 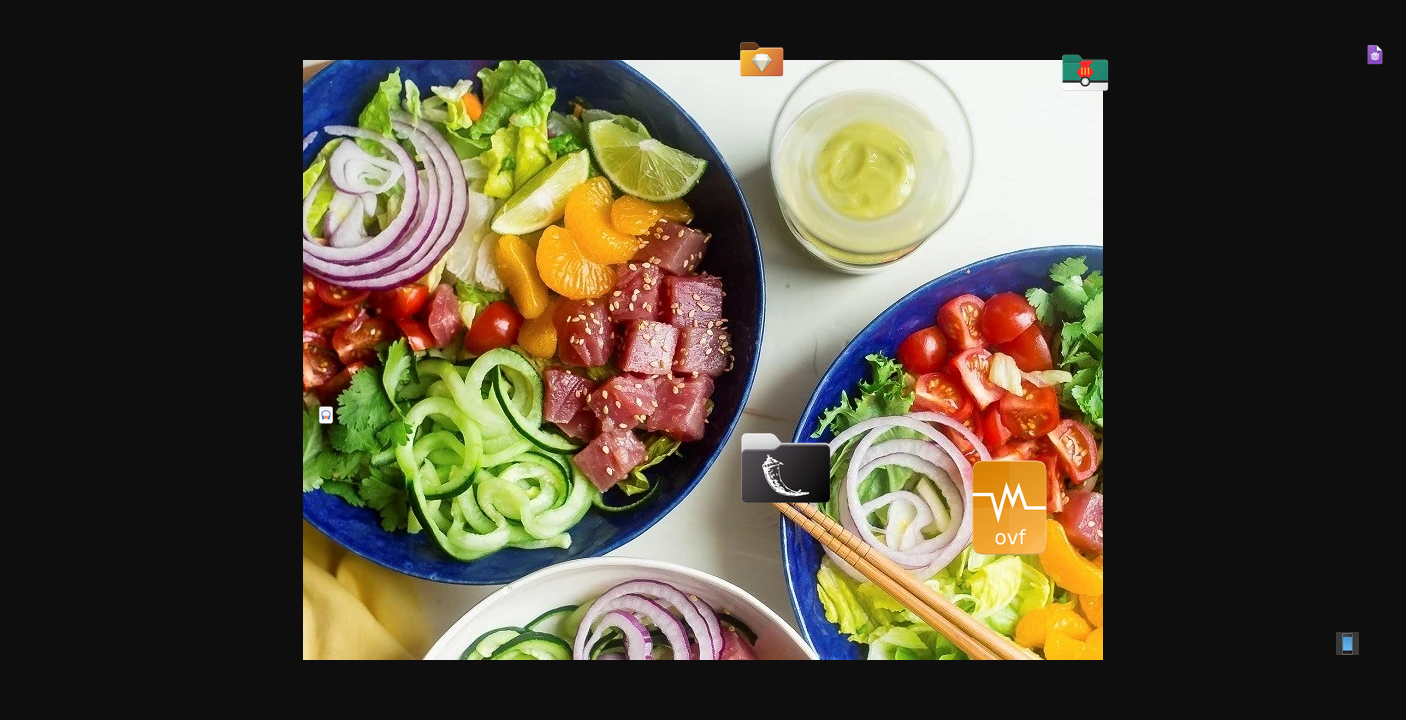 I want to click on open folder containing lab or experiment files, so click(x=785, y=470).